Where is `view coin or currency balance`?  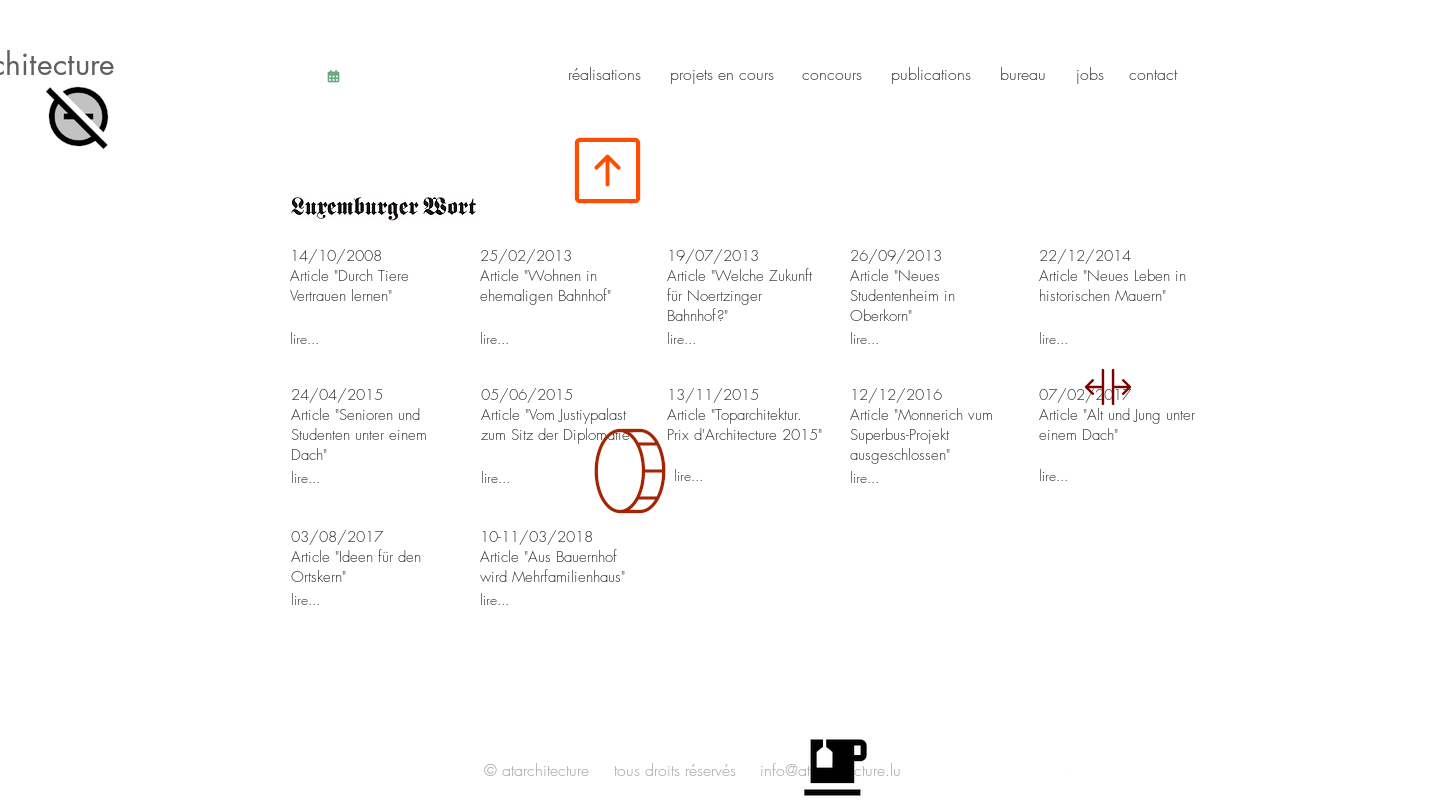 view coin or currency balance is located at coordinates (630, 471).